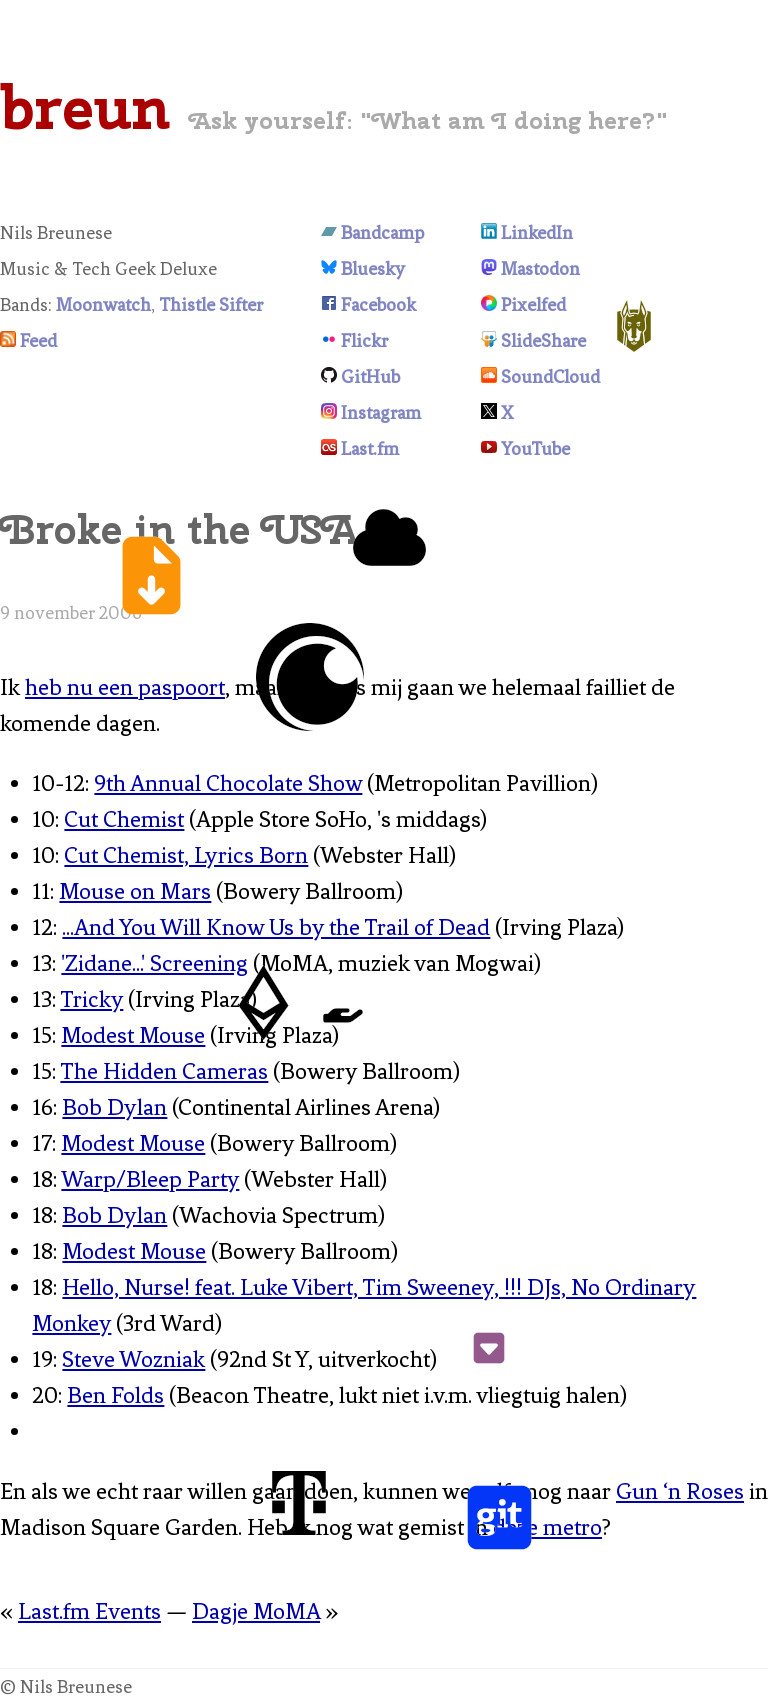 Image resolution: width=768 pixels, height=1705 pixels. What do you see at coordinates (263, 1002) in the screenshot?
I see `view ethereum wallet balance` at bounding box center [263, 1002].